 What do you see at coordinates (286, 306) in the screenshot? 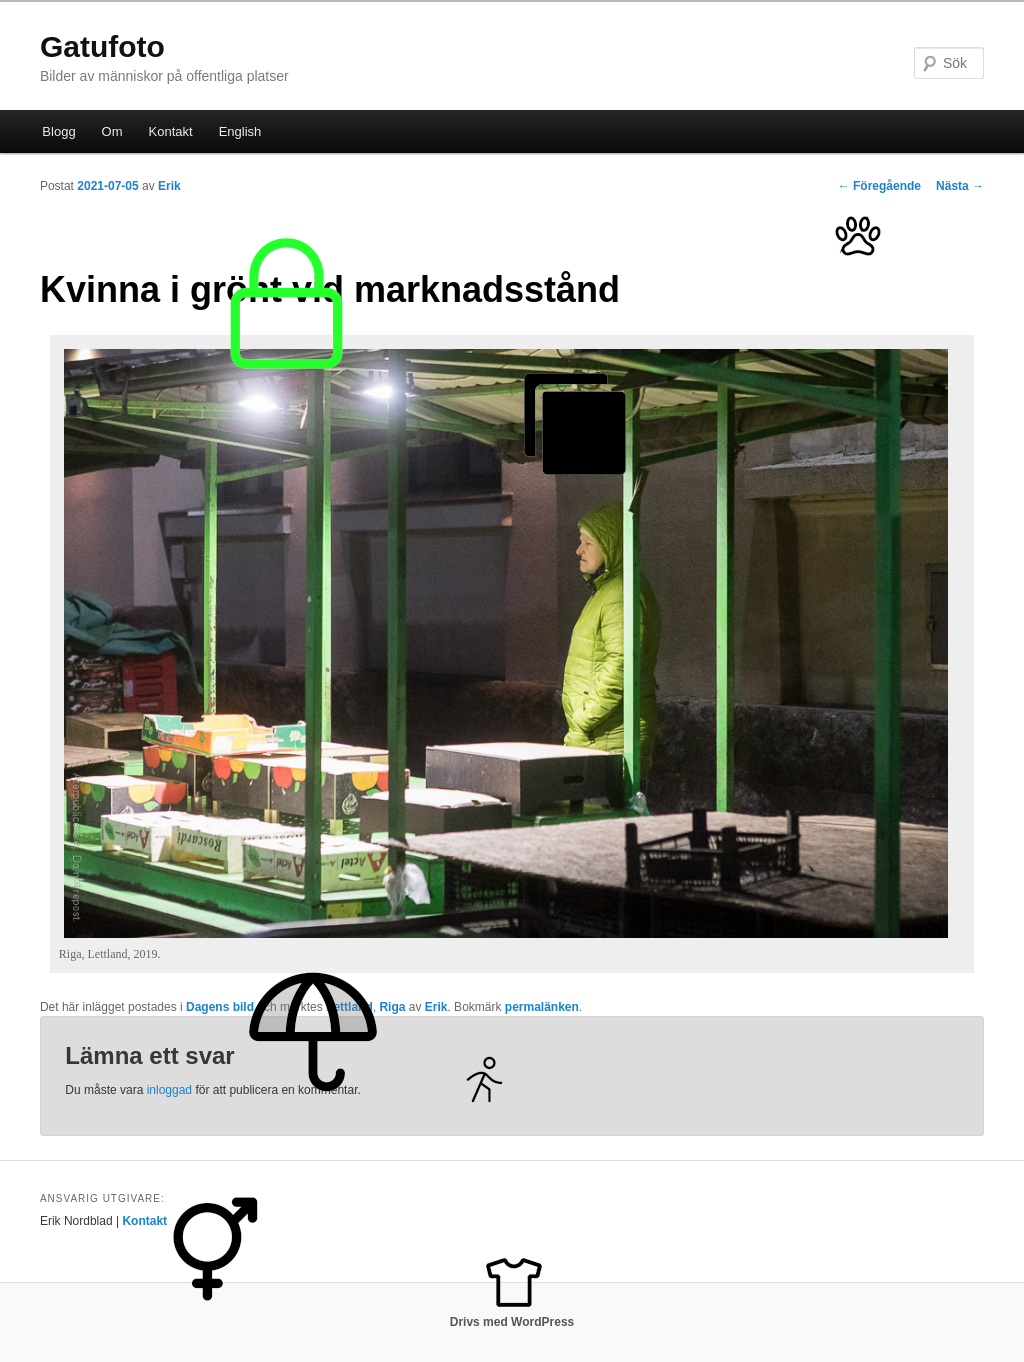
I see `indicates a locked or secure item` at bounding box center [286, 306].